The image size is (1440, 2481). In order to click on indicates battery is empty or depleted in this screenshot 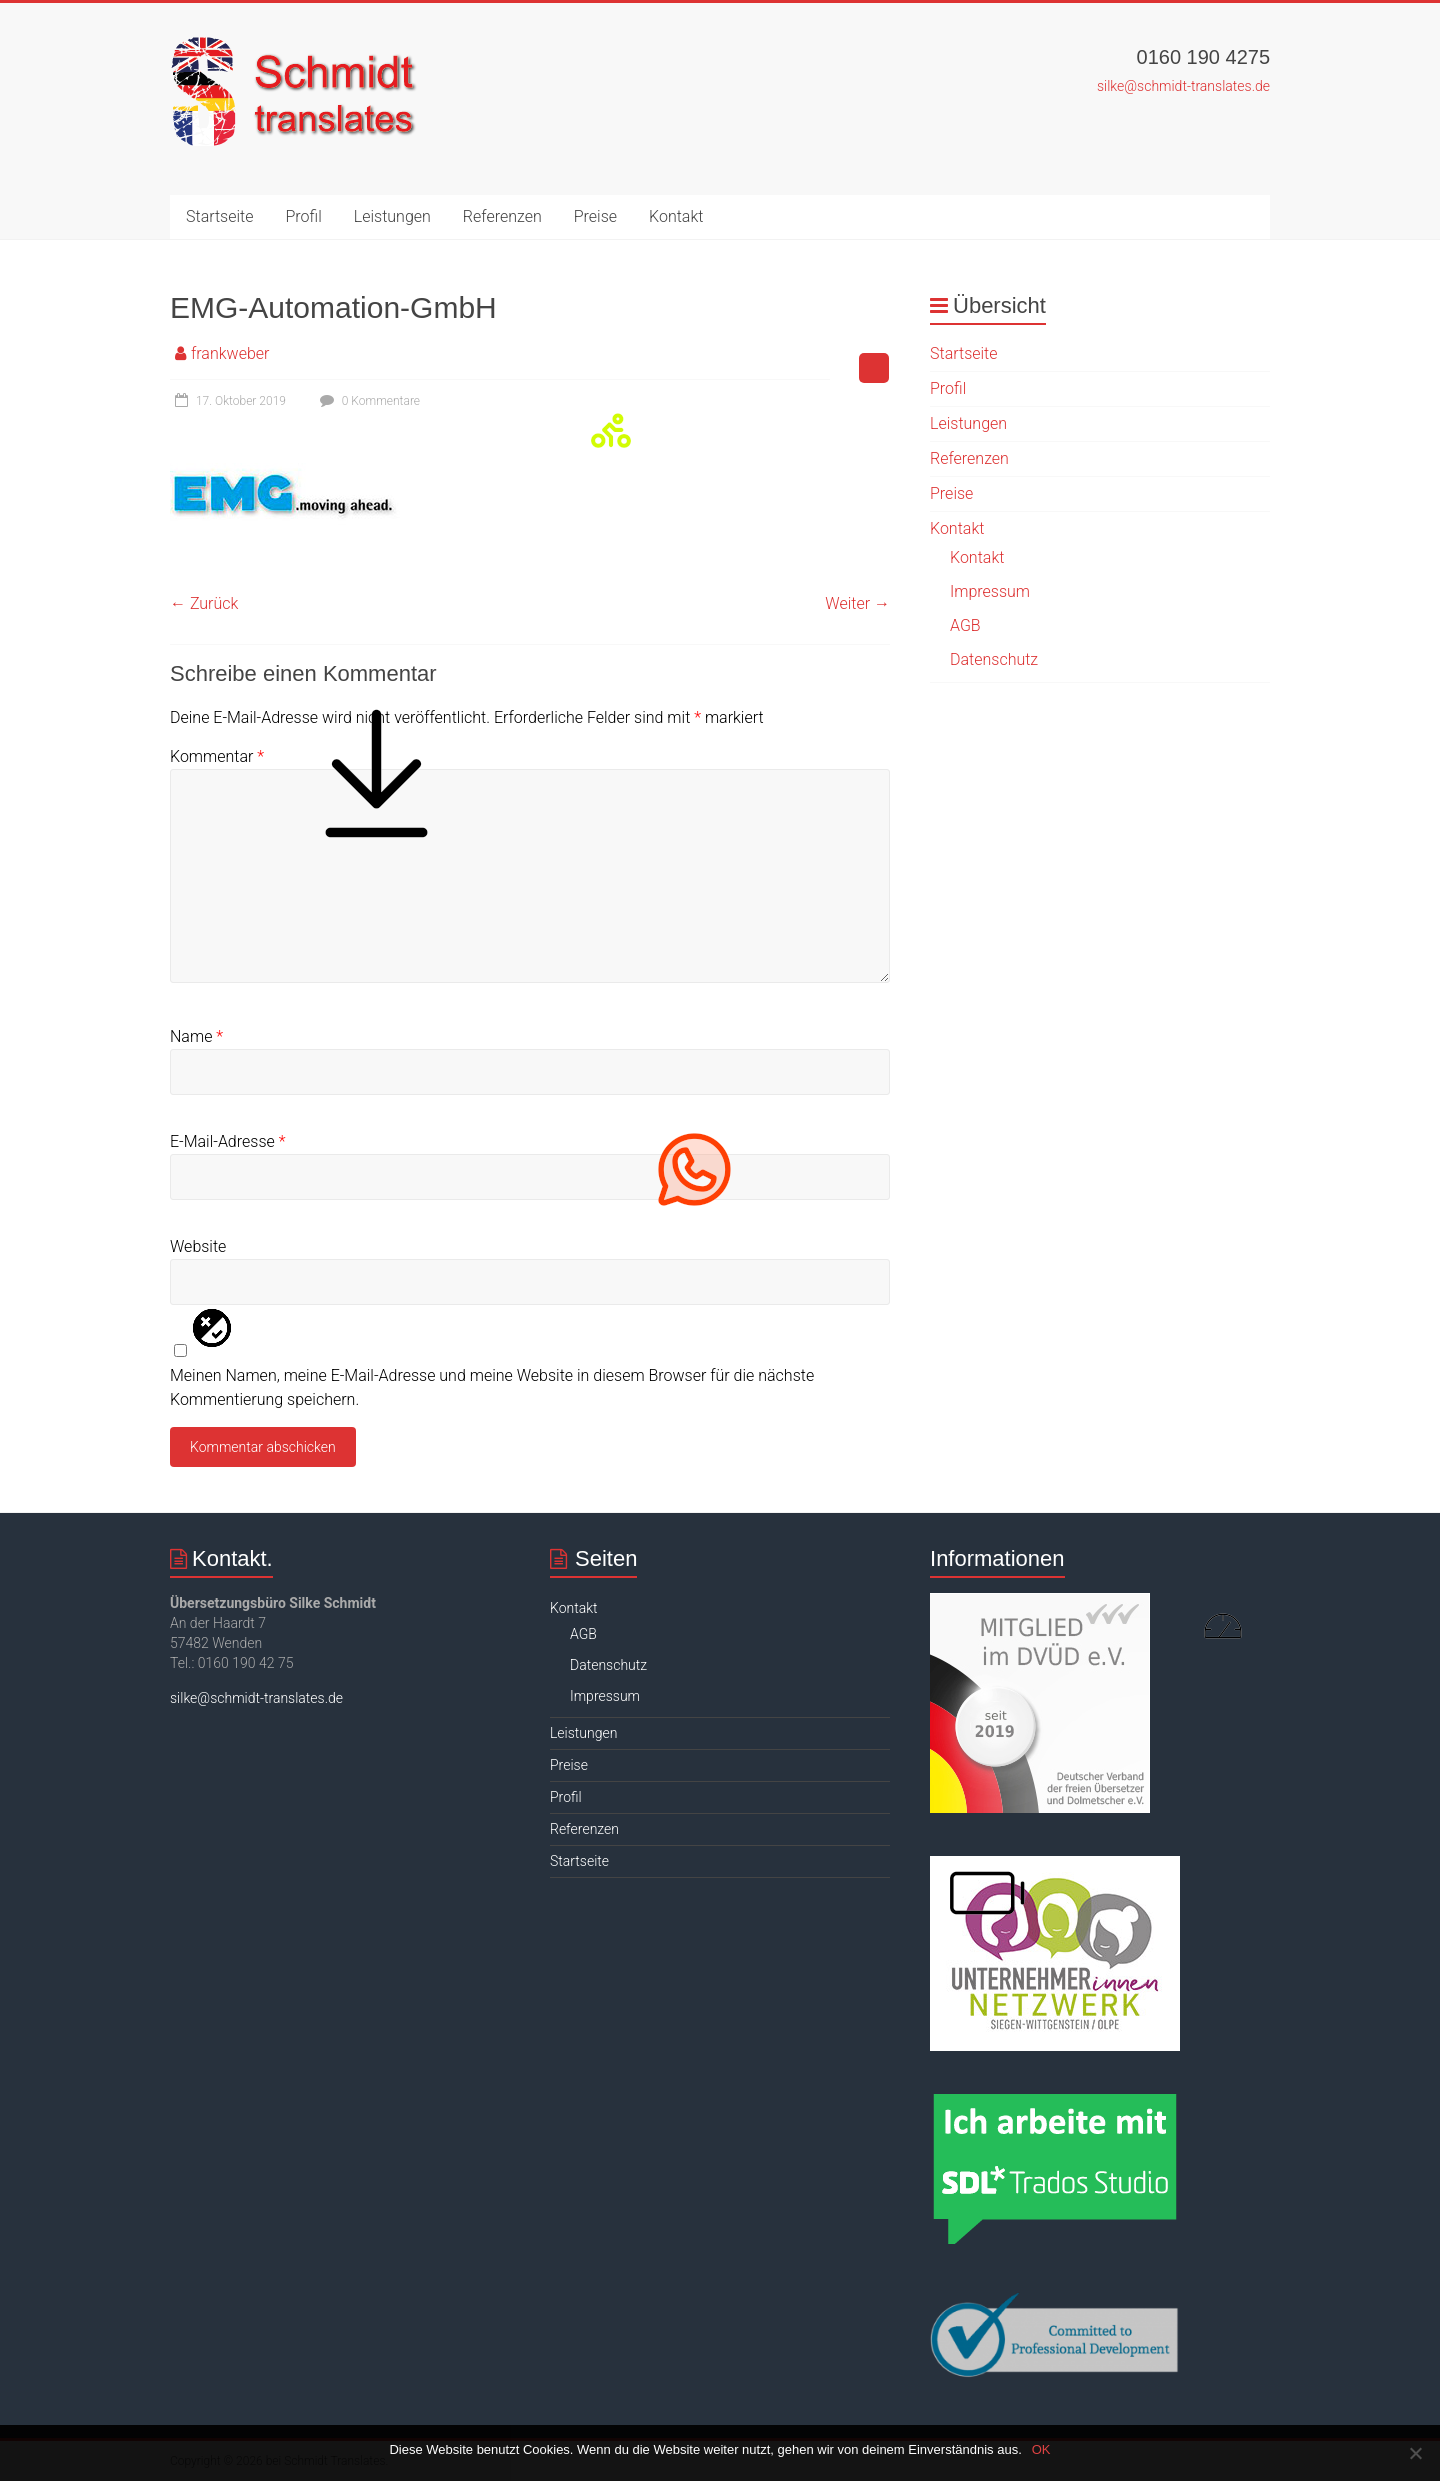, I will do `click(986, 1893)`.